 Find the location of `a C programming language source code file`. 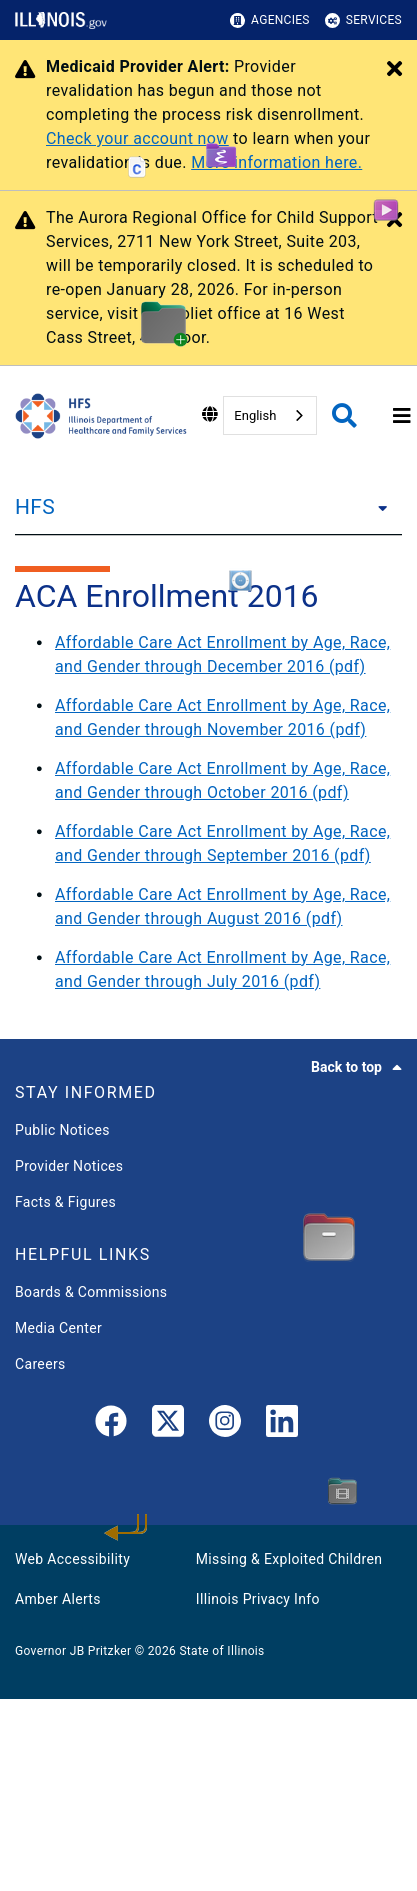

a C programming language source code file is located at coordinates (137, 167).